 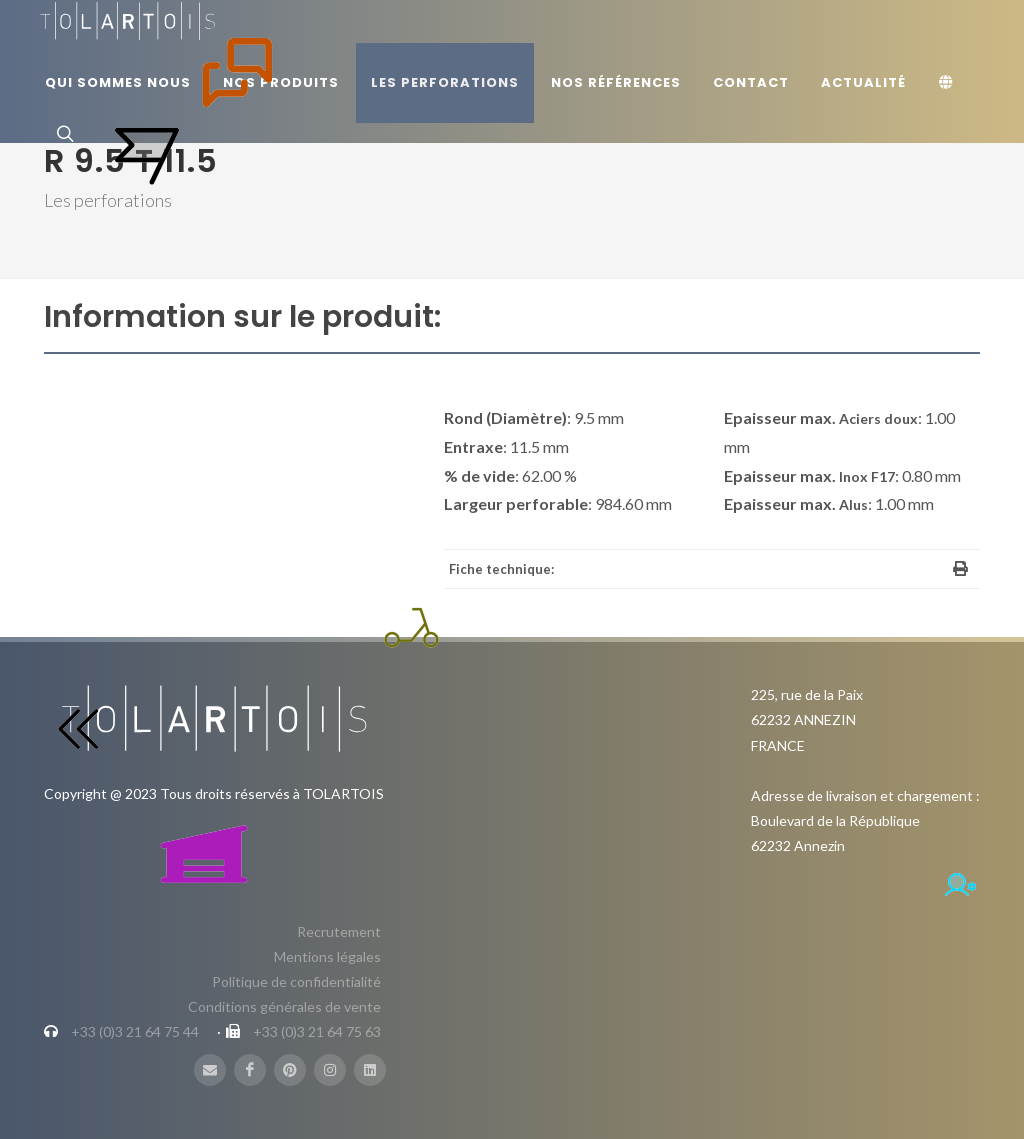 What do you see at coordinates (204, 857) in the screenshot?
I see `access warehouse or storage inventory` at bounding box center [204, 857].